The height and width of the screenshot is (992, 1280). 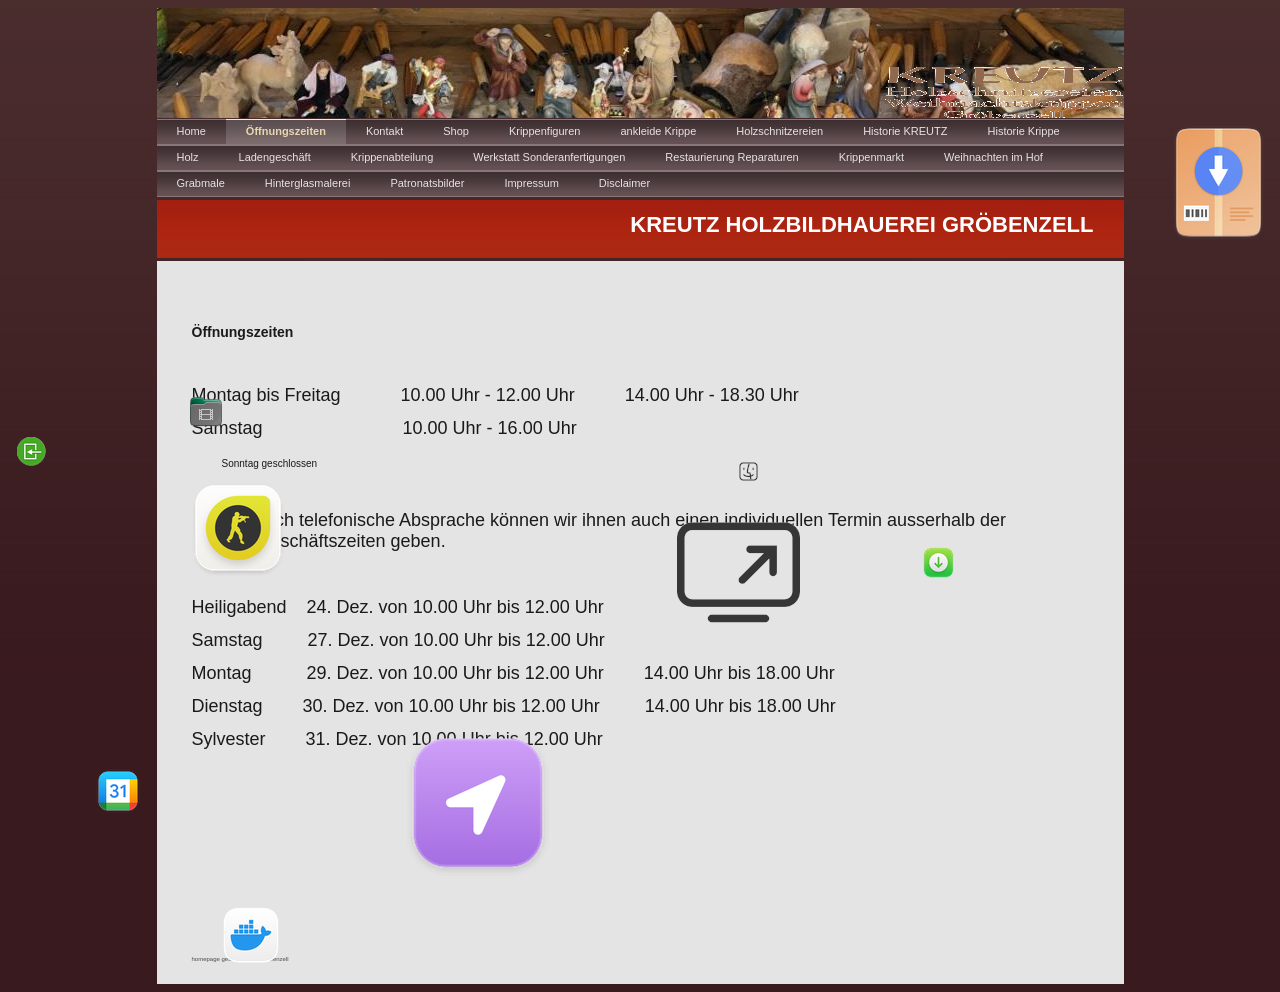 I want to click on open whaler docker container management app, so click(x=251, y=934).